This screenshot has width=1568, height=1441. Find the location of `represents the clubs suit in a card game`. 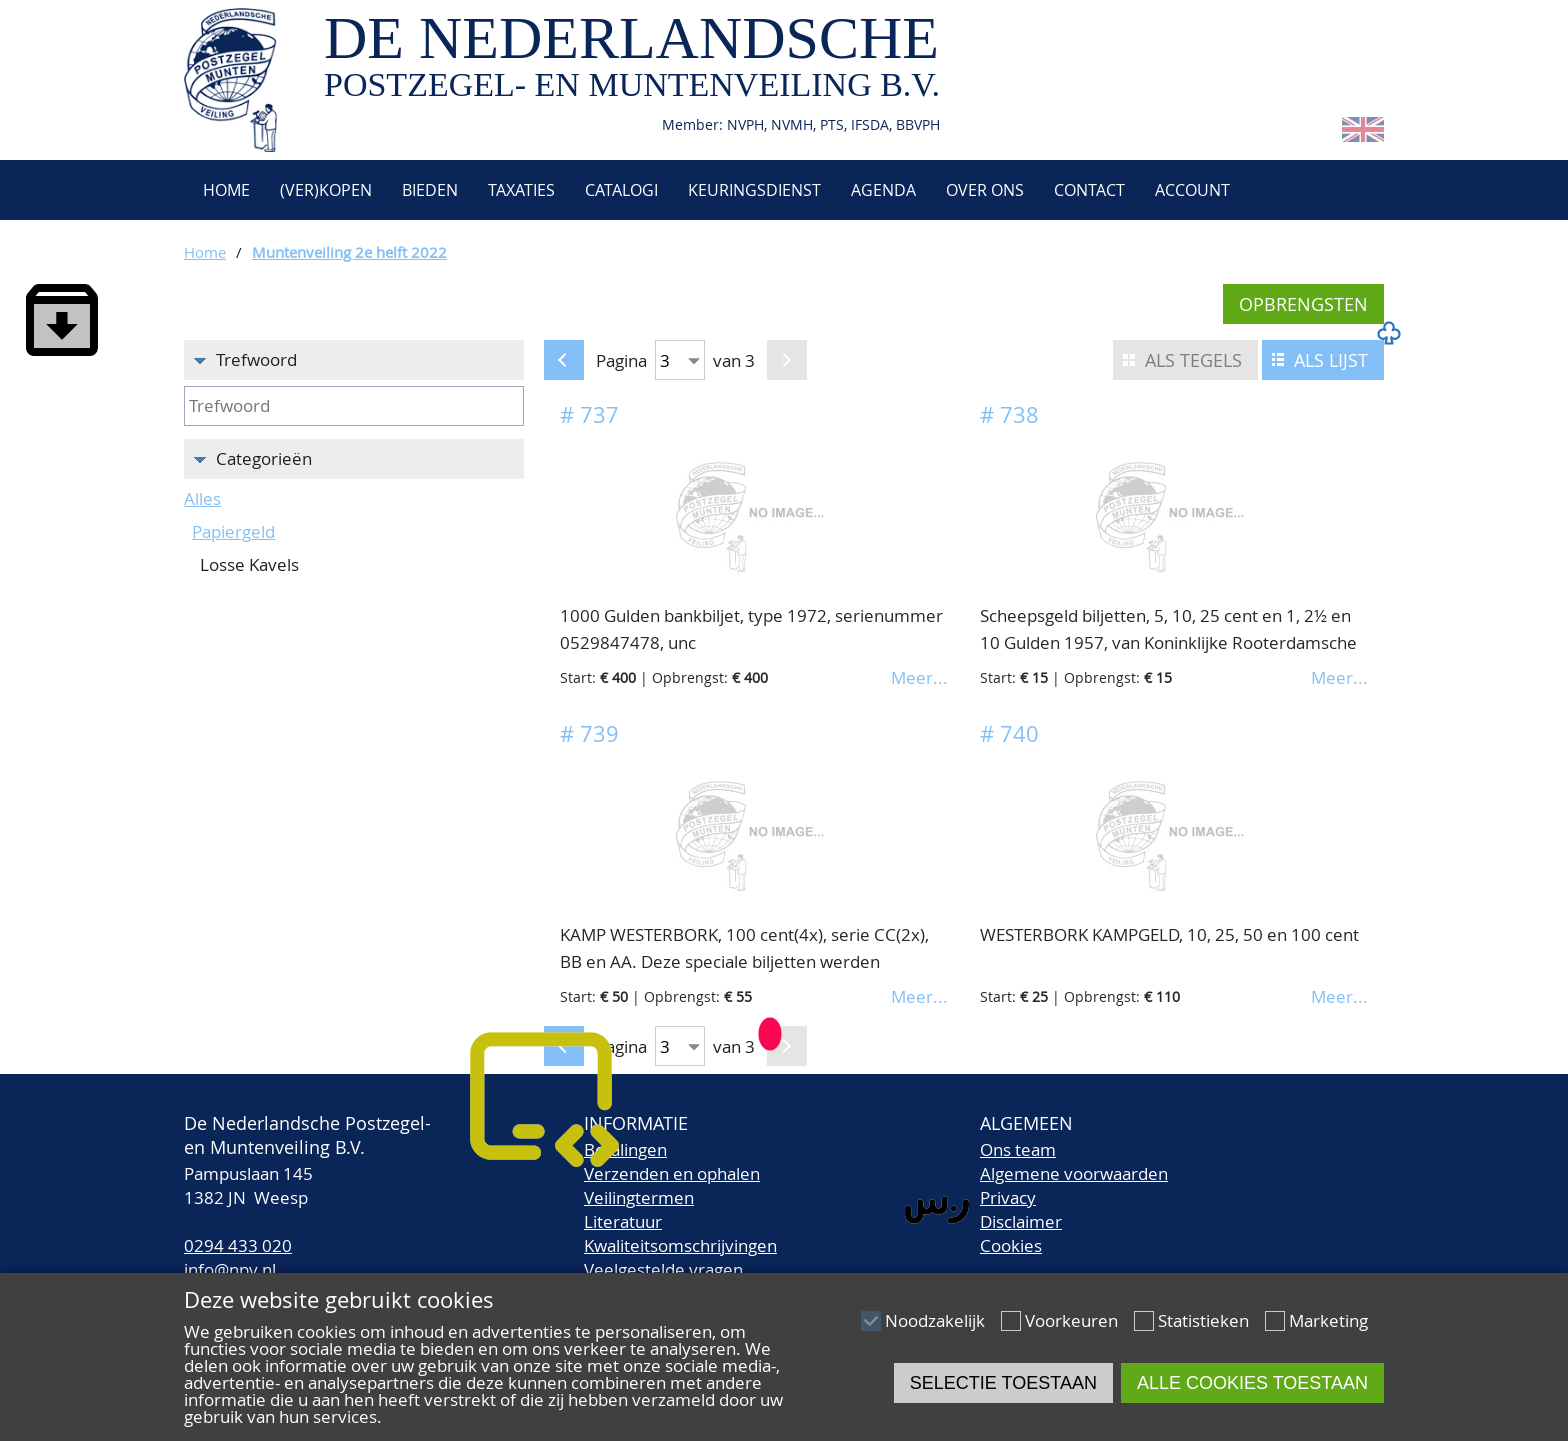

represents the clubs suit in a card game is located at coordinates (1389, 333).